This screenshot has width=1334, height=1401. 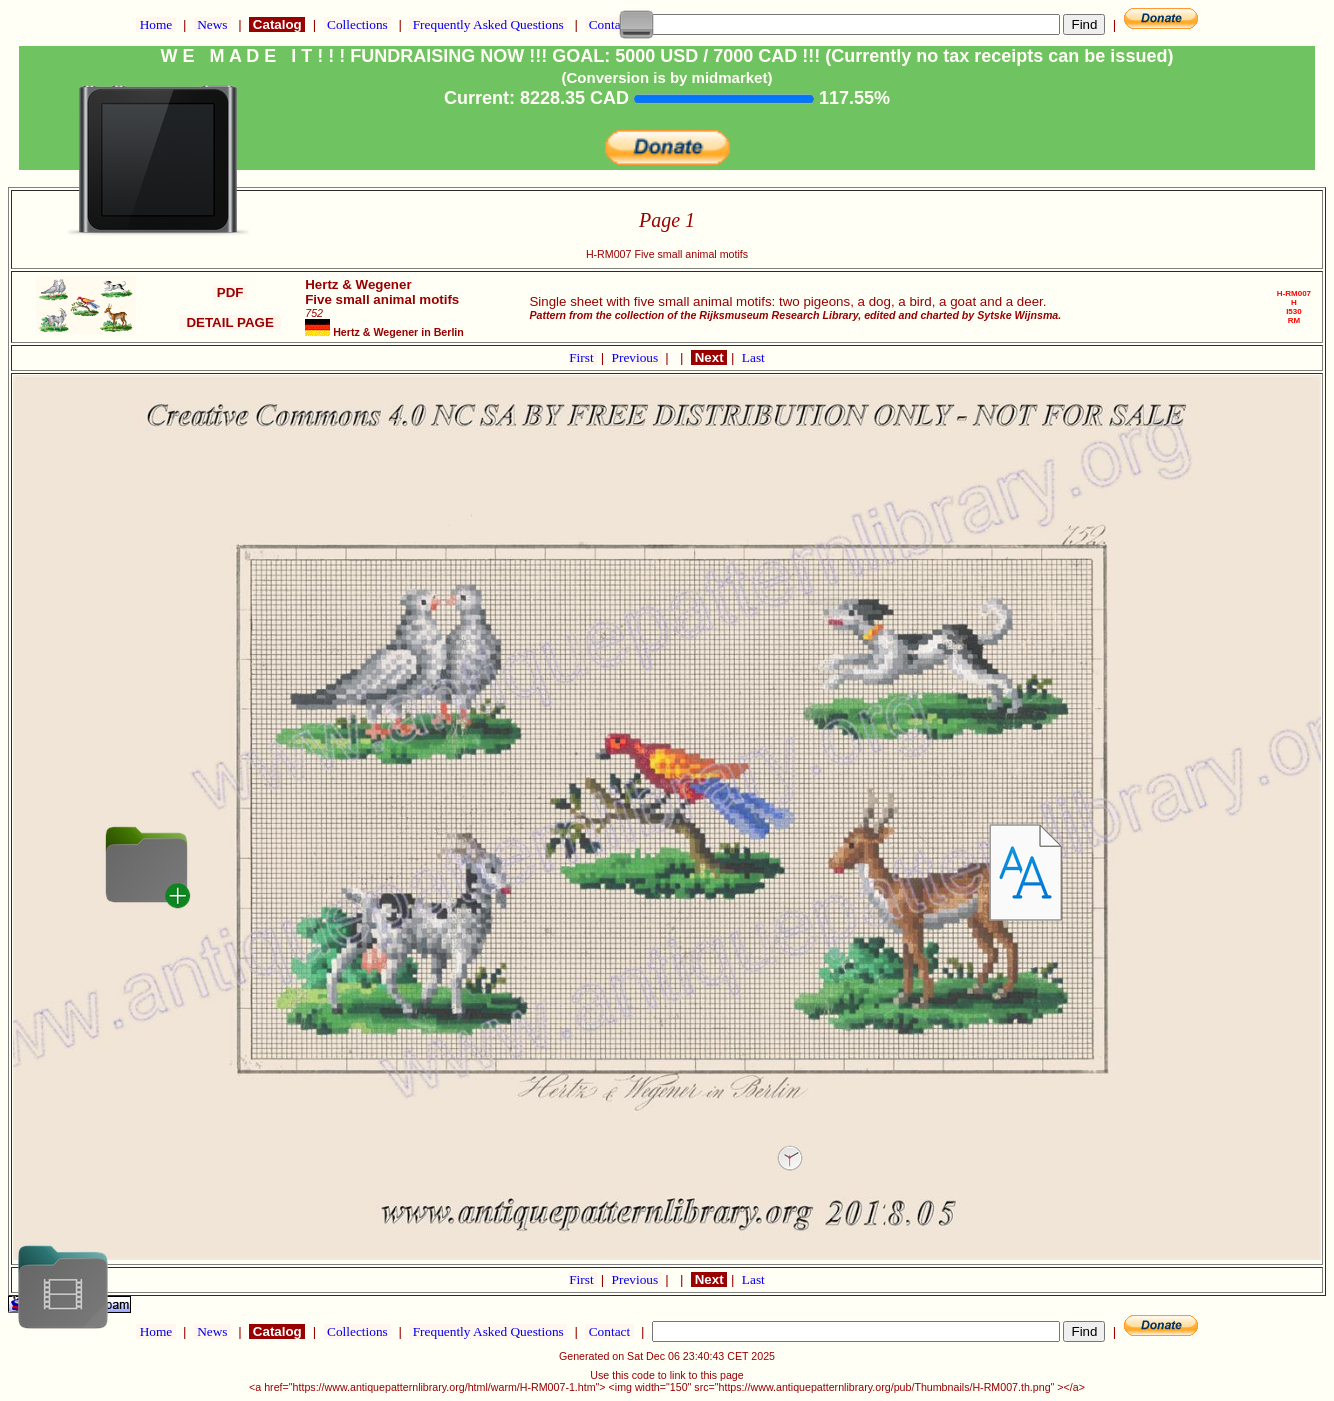 What do you see at coordinates (636, 24) in the screenshot?
I see `access removable storage device` at bounding box center [636, 24].